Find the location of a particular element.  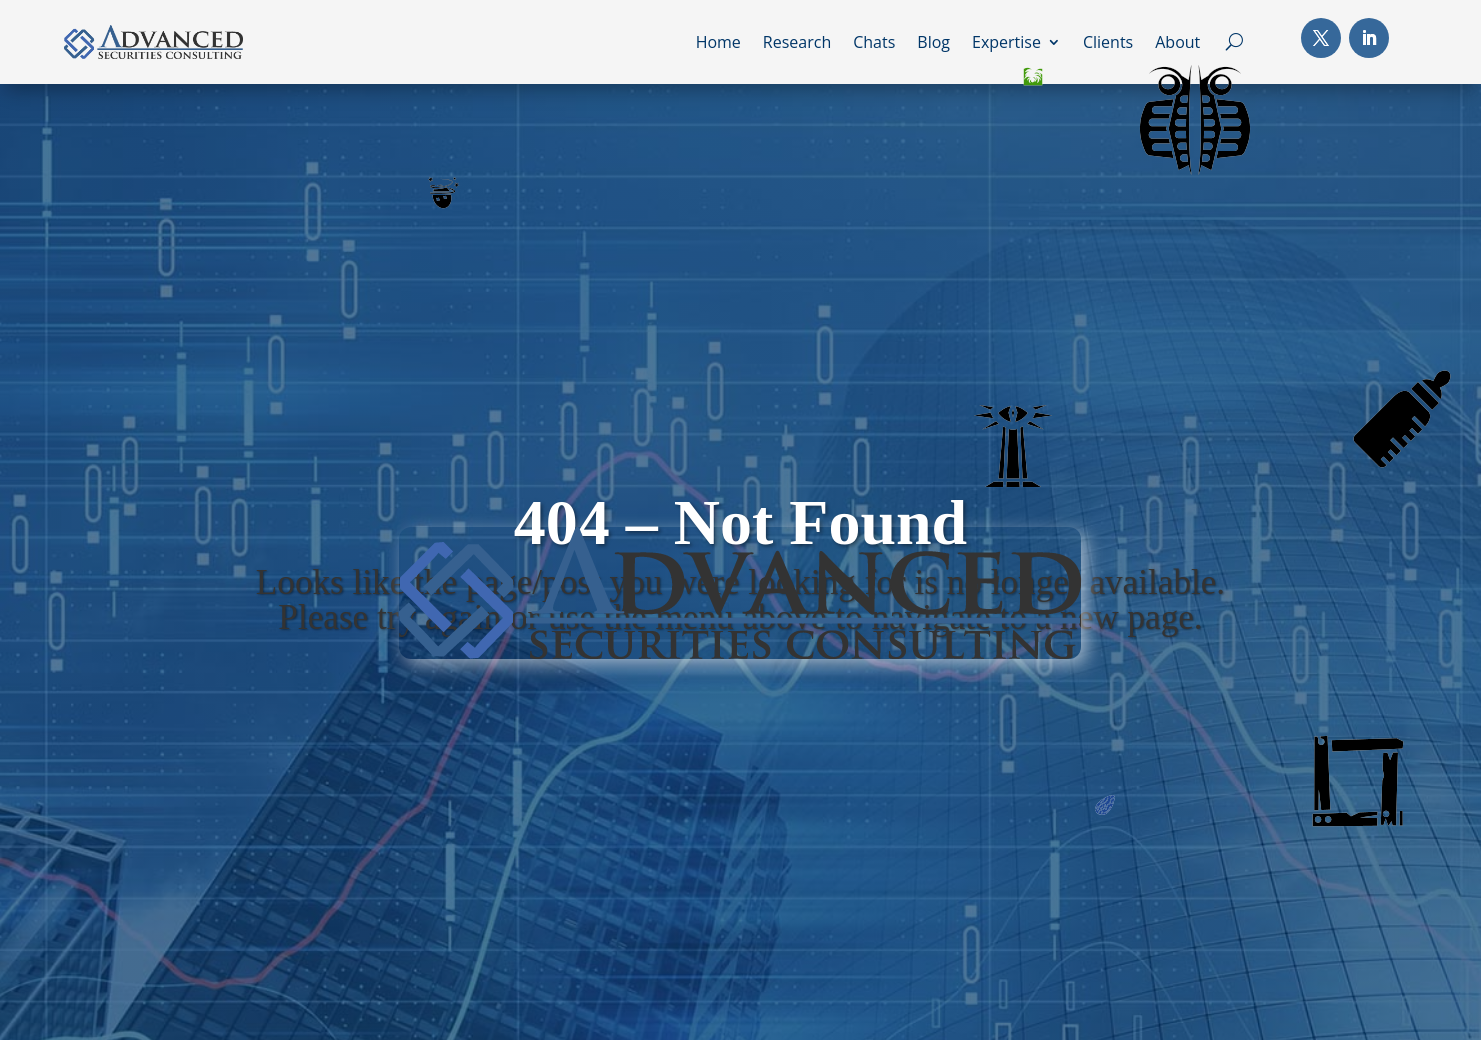

indicates a knockout or dizzy state in gameplay is located at coordinates (443, 192).